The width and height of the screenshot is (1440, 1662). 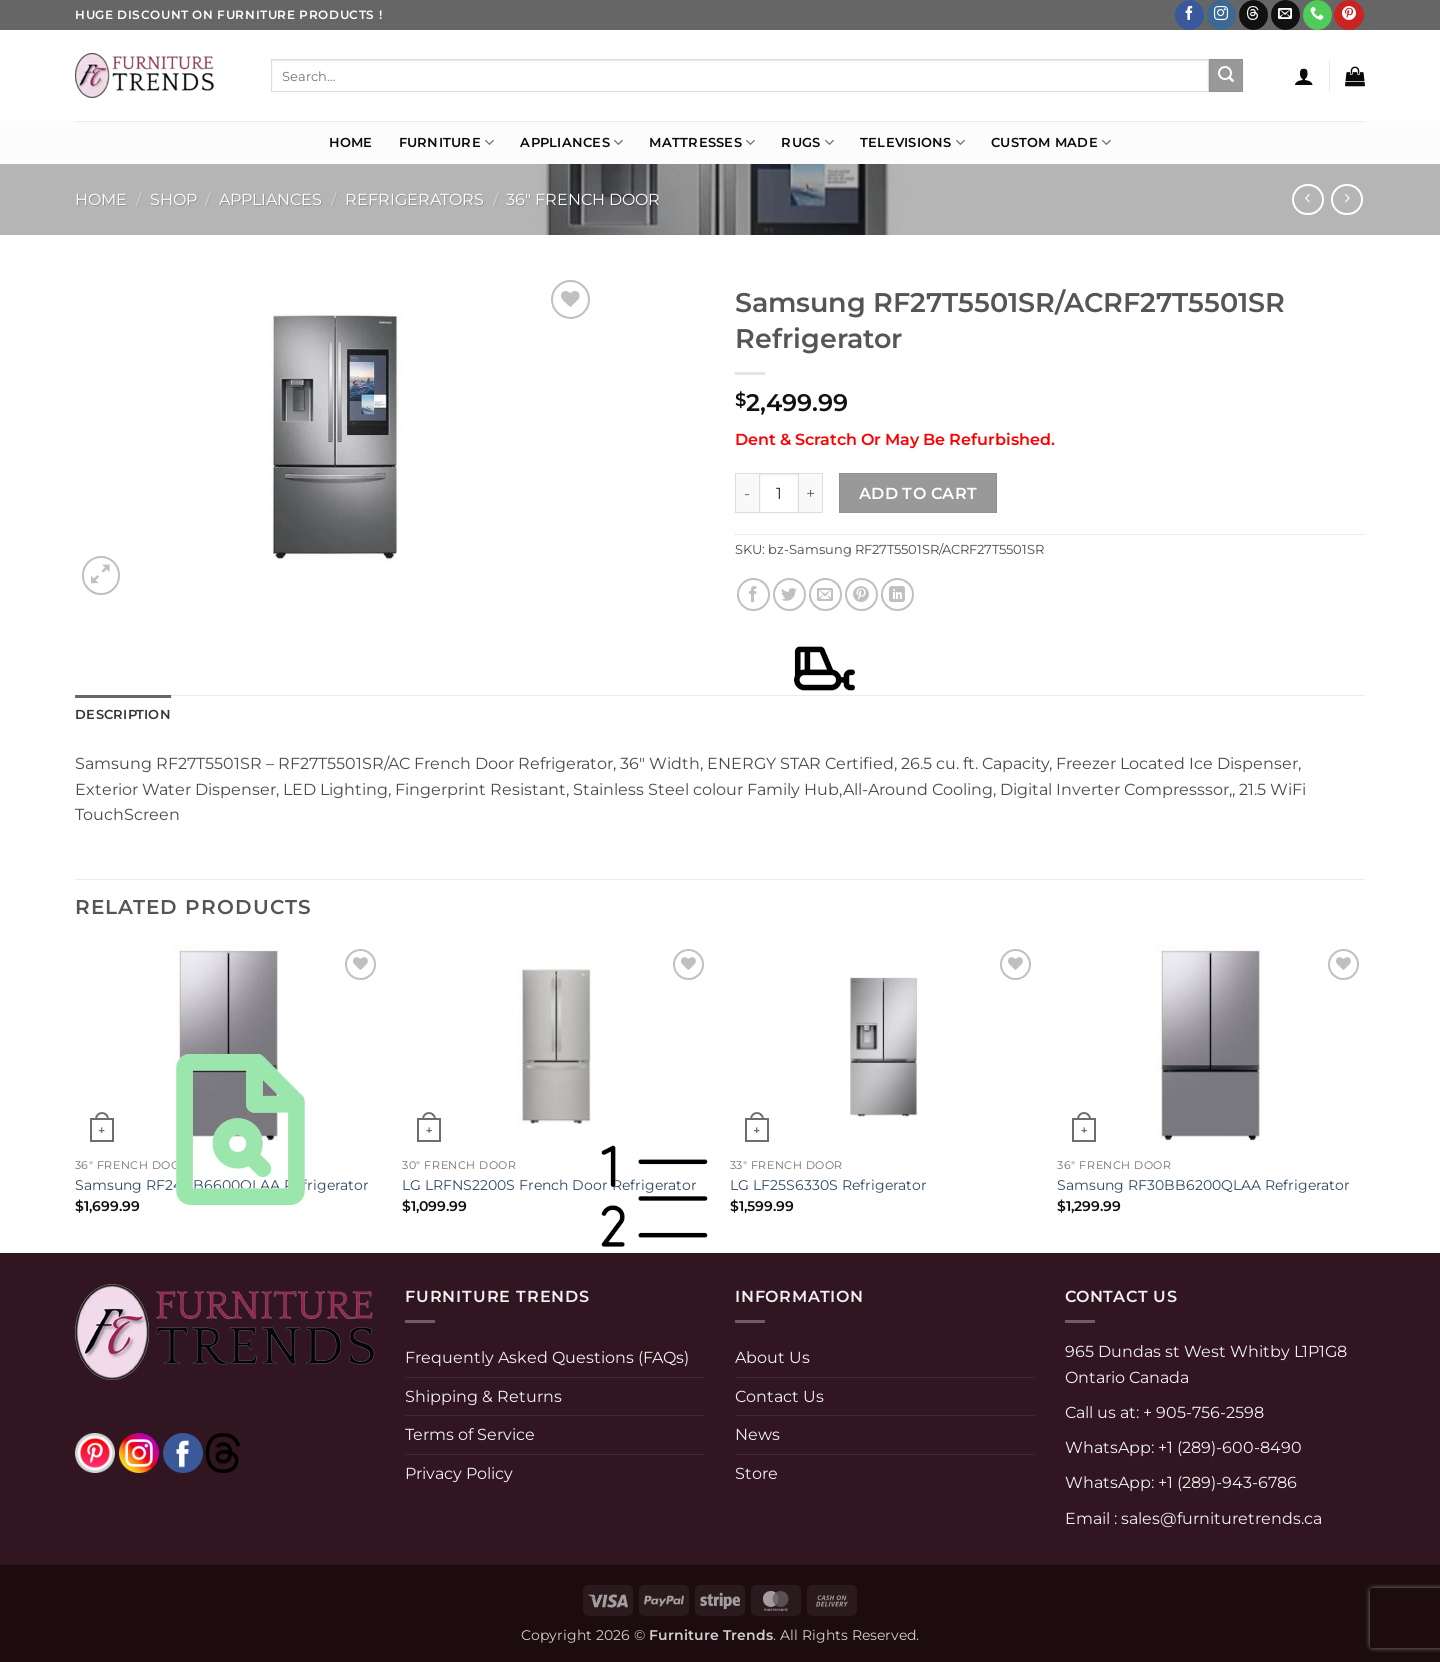 What do you see at coordinates (654, 1198) in the screenshot?
I see `create a numbered list` at bounding box center [654, 1198].